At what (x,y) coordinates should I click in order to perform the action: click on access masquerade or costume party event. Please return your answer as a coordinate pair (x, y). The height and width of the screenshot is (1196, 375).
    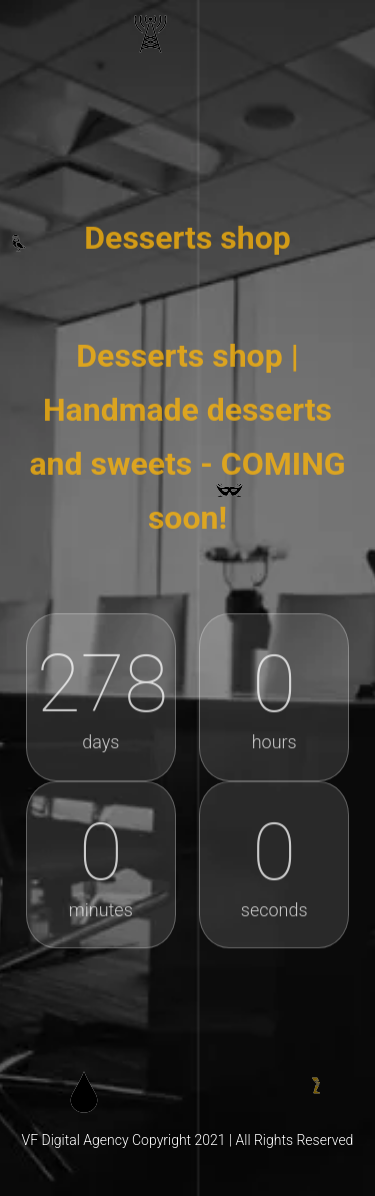
    Looking at the image, I should click on (229, 489).